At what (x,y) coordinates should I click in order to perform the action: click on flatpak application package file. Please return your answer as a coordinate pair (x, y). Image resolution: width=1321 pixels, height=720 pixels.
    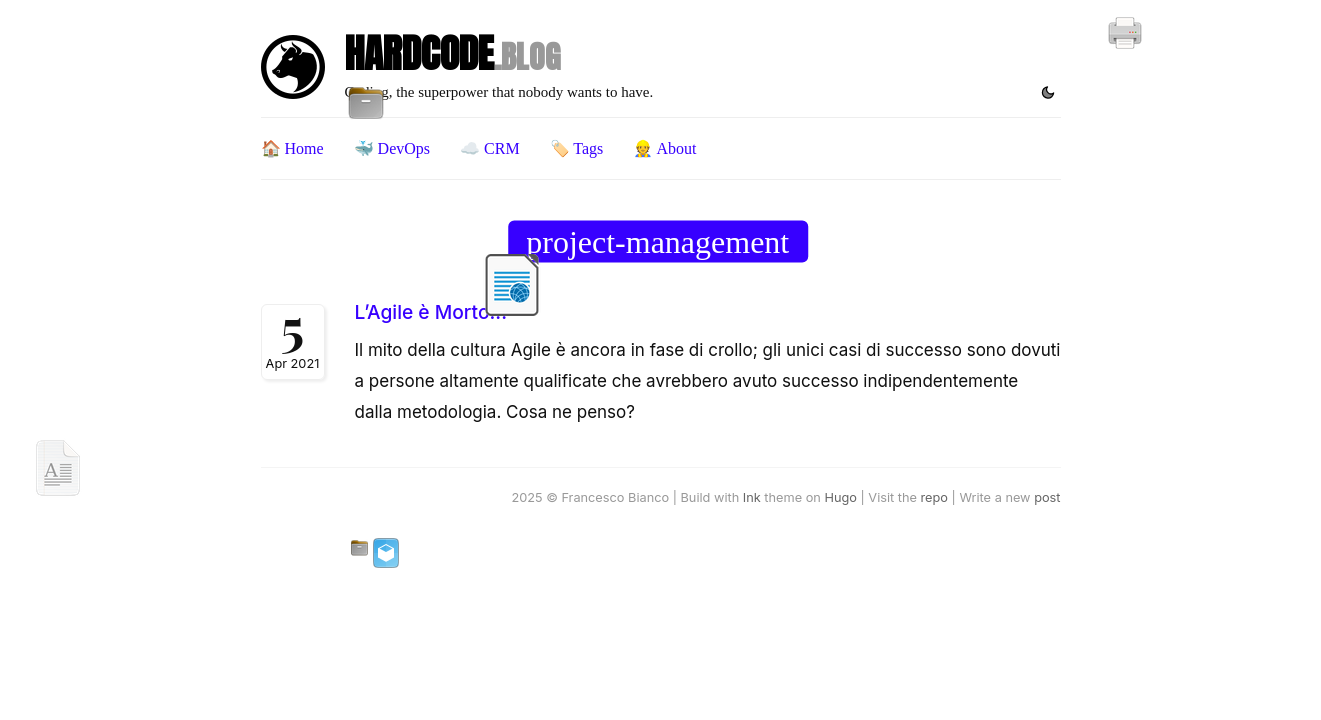
    Looking at the image, I should click on (386, 553).